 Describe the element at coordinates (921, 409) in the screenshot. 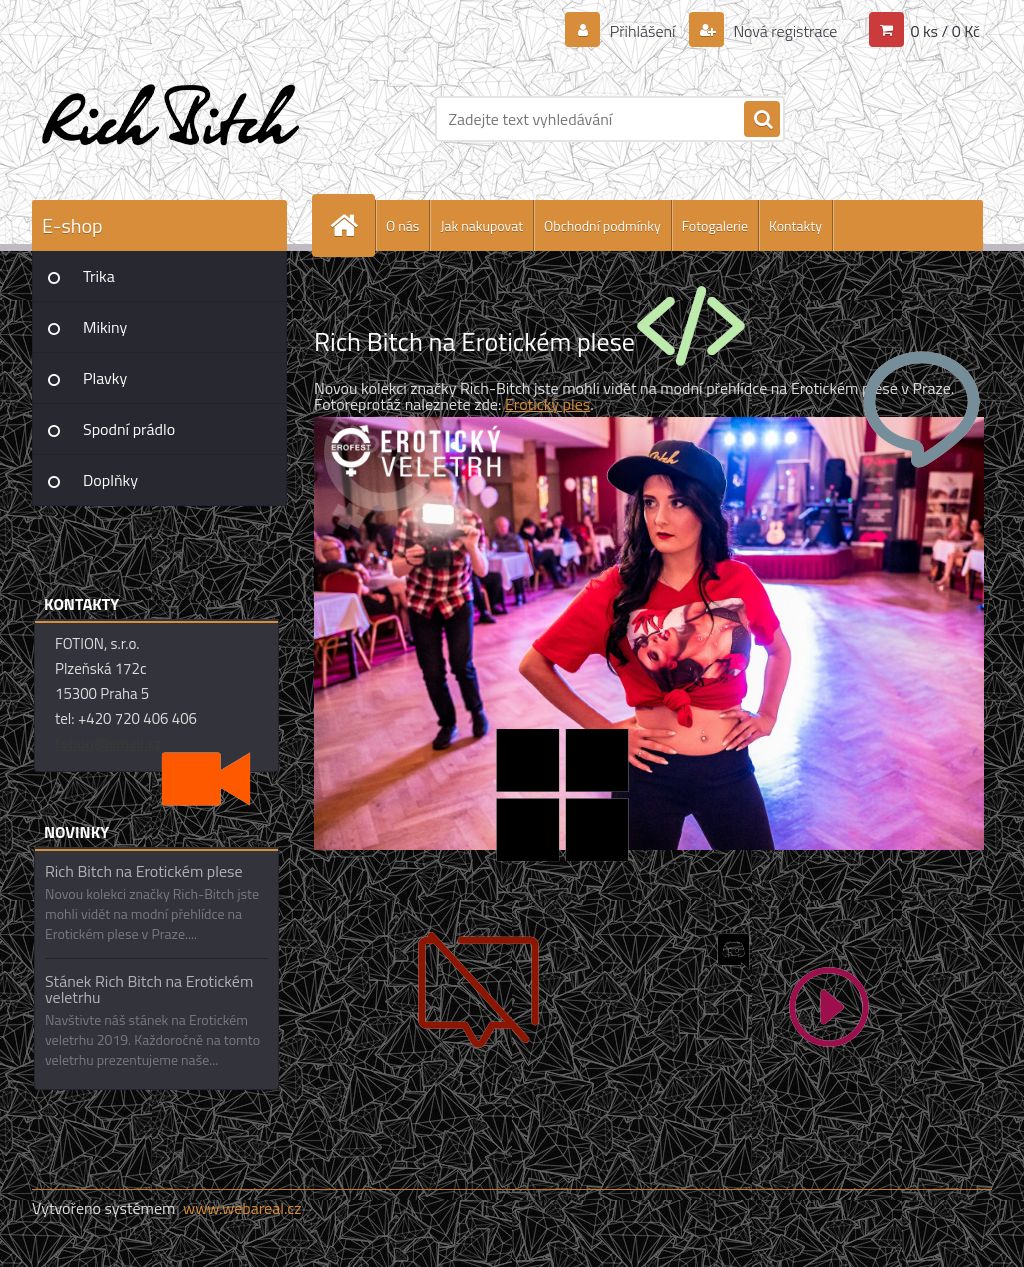

I see `open LINE messaging app` at that location.